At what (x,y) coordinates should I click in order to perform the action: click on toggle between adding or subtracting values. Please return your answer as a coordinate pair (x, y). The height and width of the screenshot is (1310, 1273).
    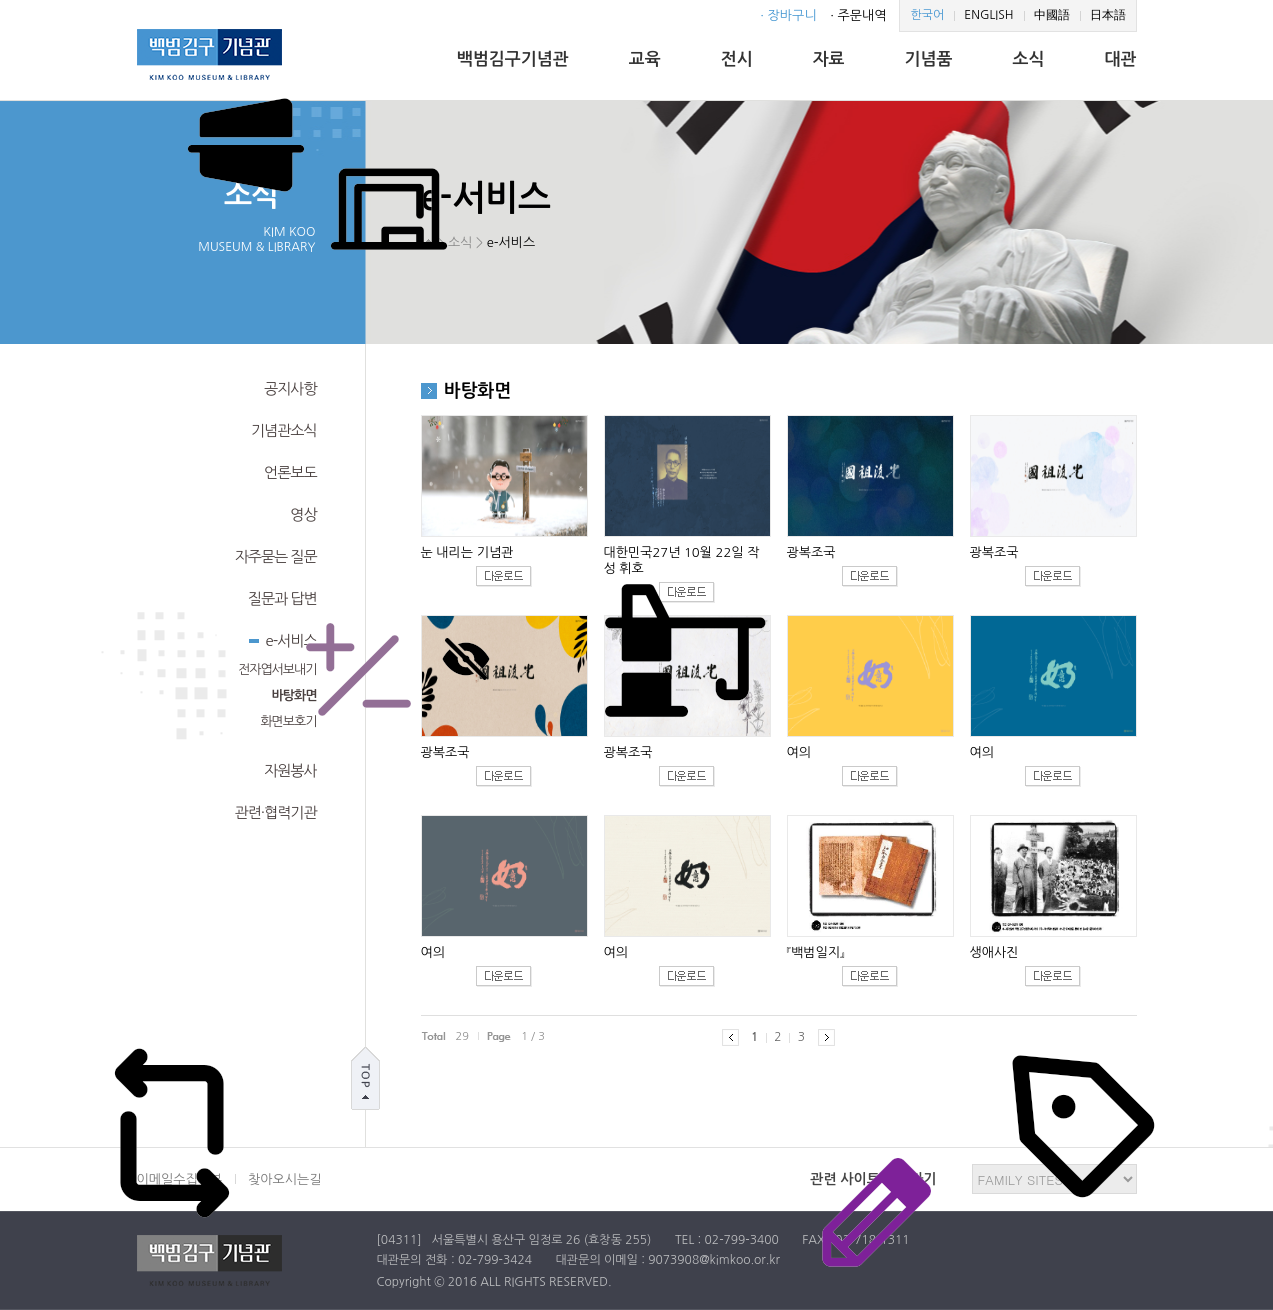
    Looking at the image, I should click on (358, 675).